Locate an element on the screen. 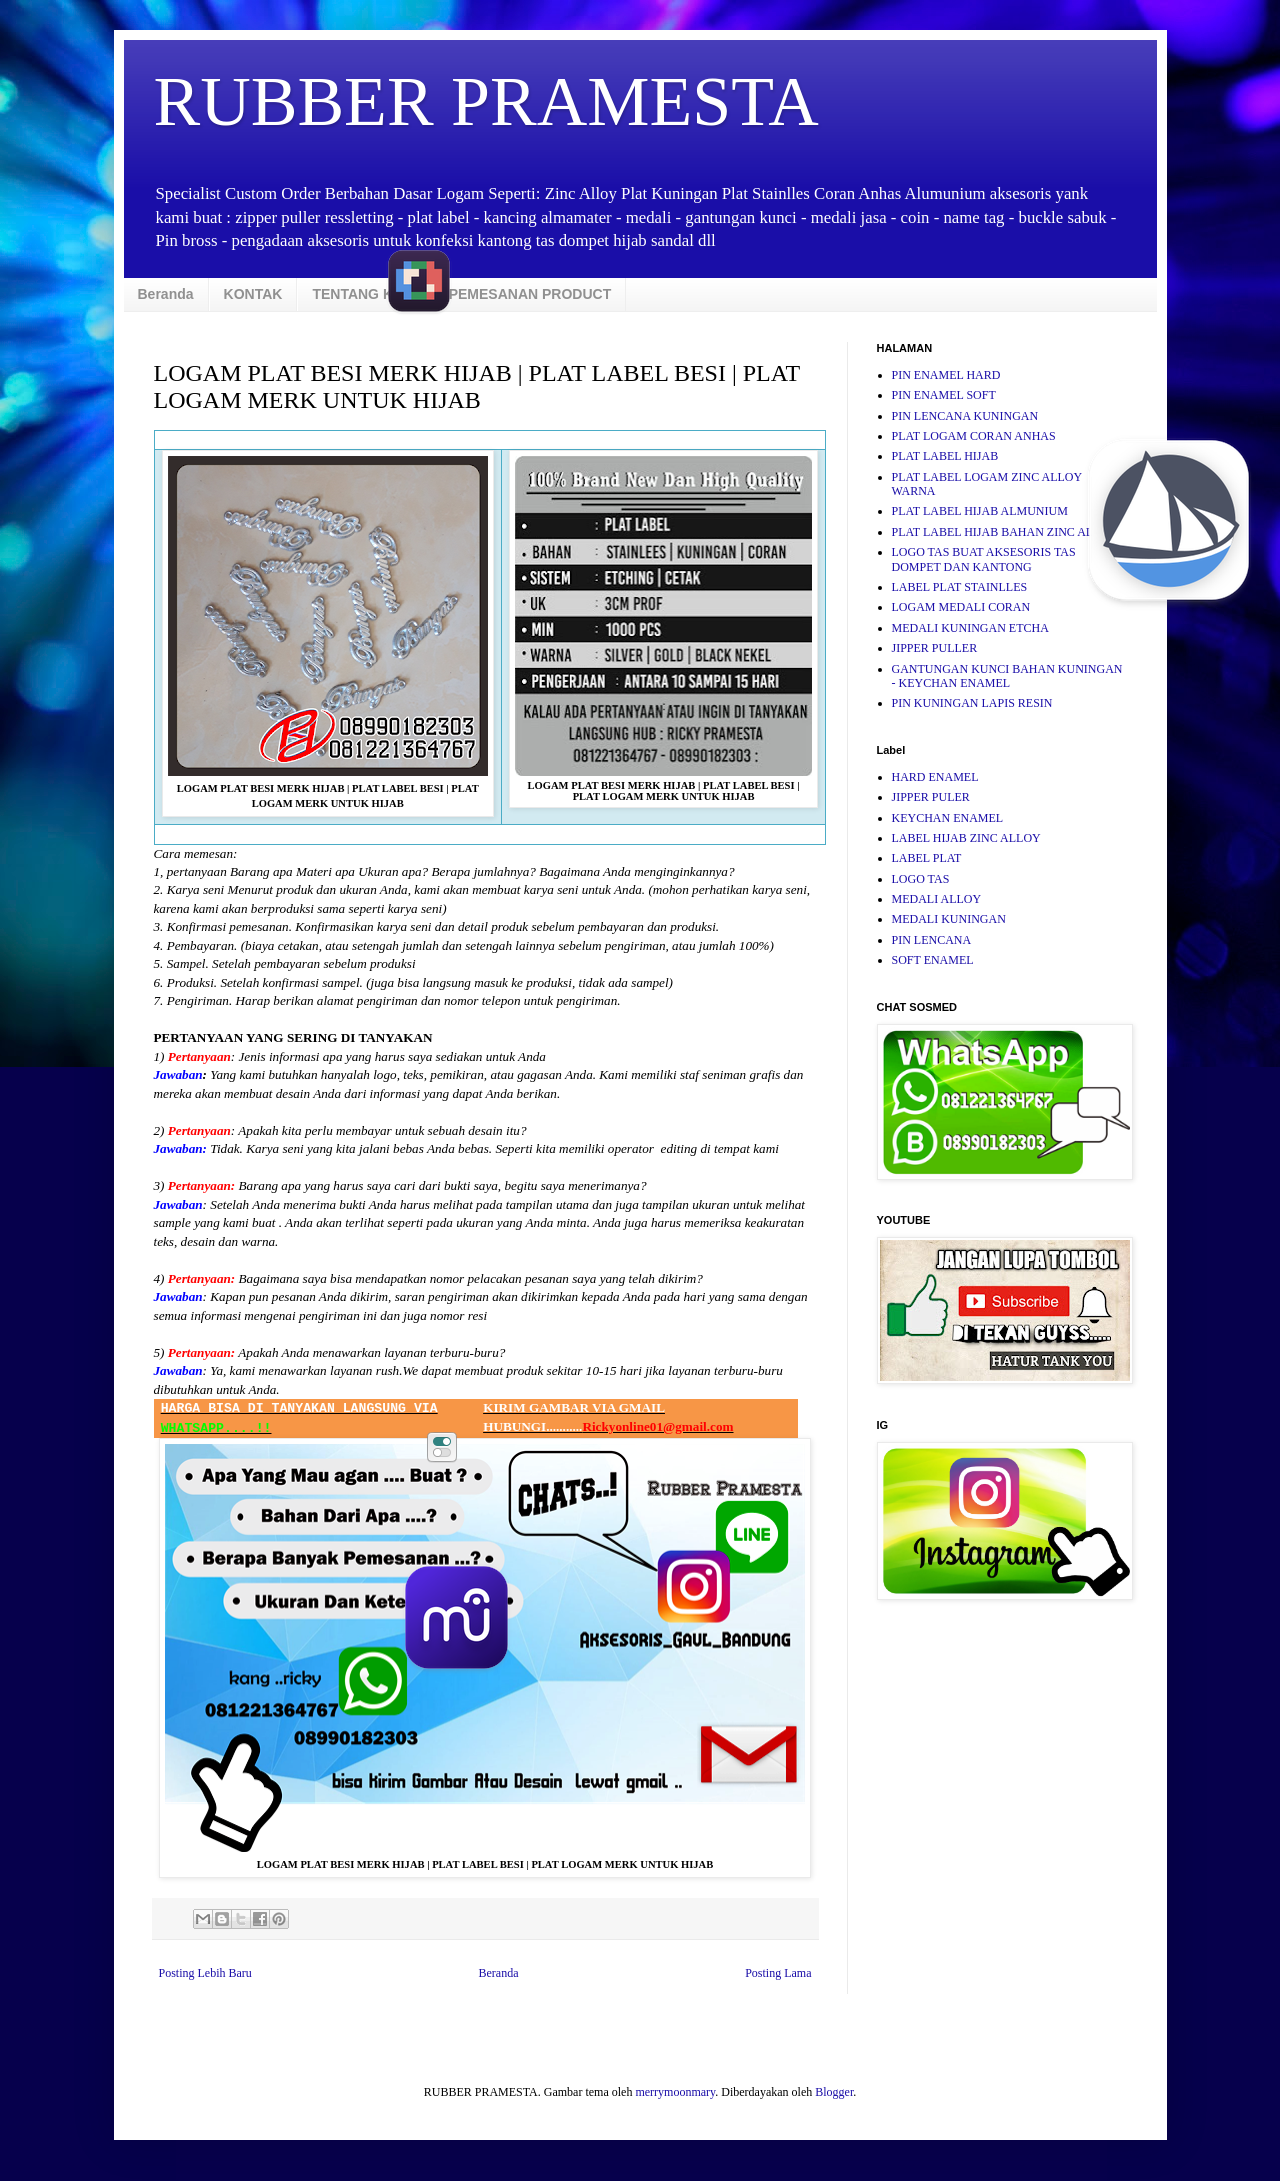 This screenshot has height=2181, width=1280. open gnome tweaks settings is located at coordinates (442, 1447).